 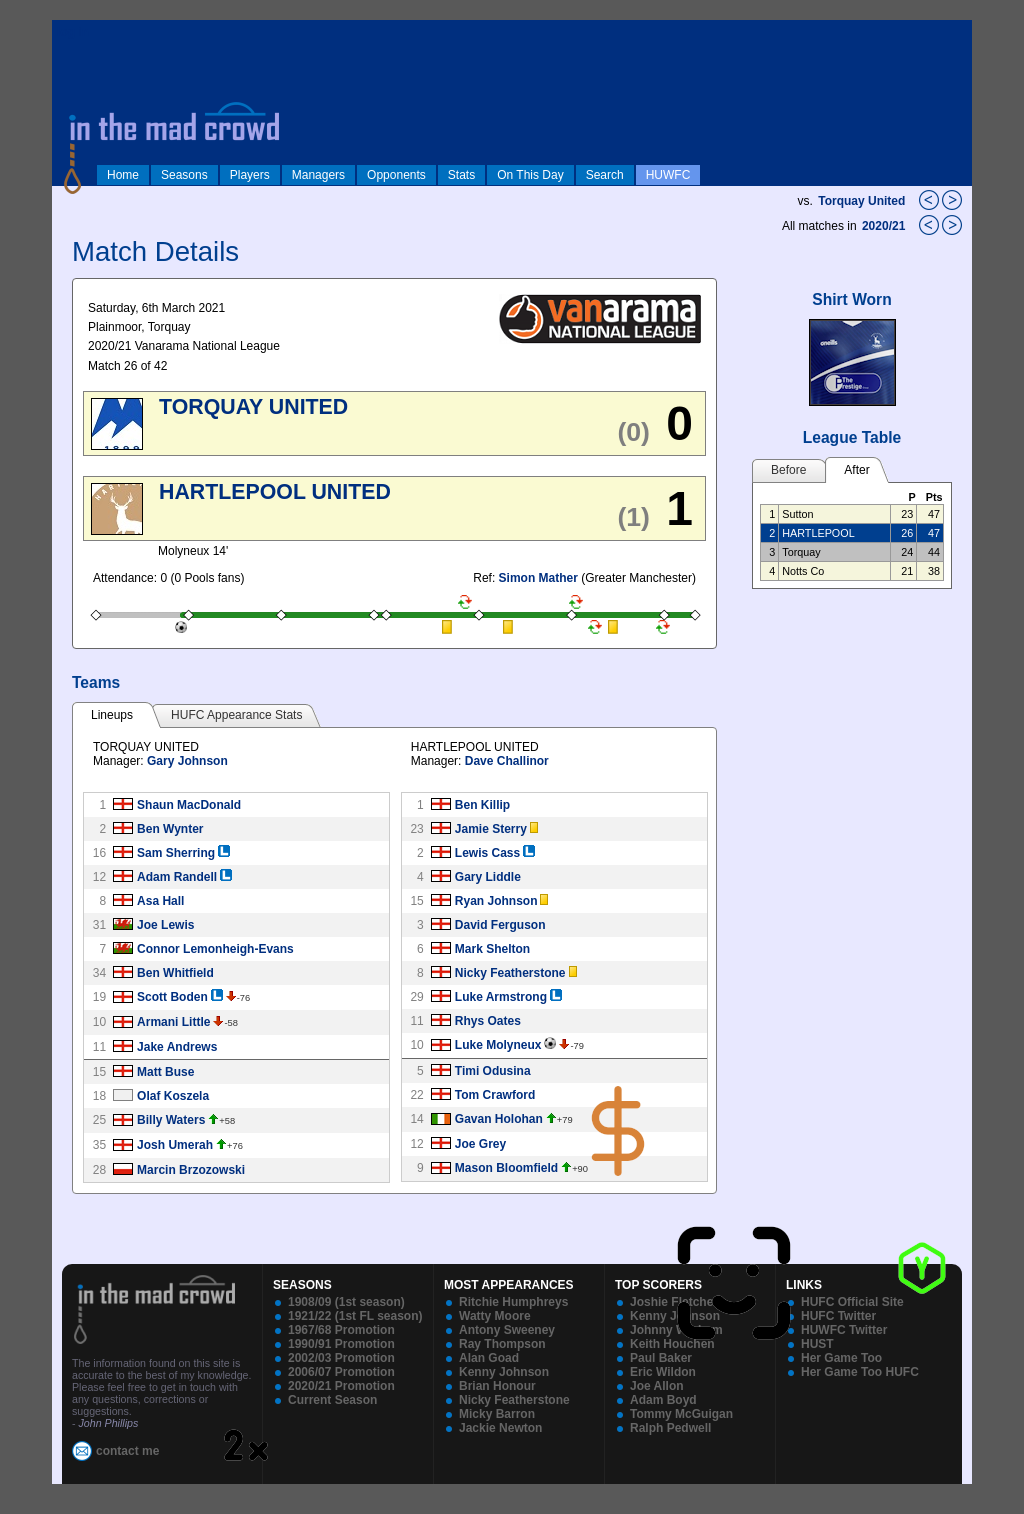 I want to click on view payment or pricing details, so click(x=618, y=1131).